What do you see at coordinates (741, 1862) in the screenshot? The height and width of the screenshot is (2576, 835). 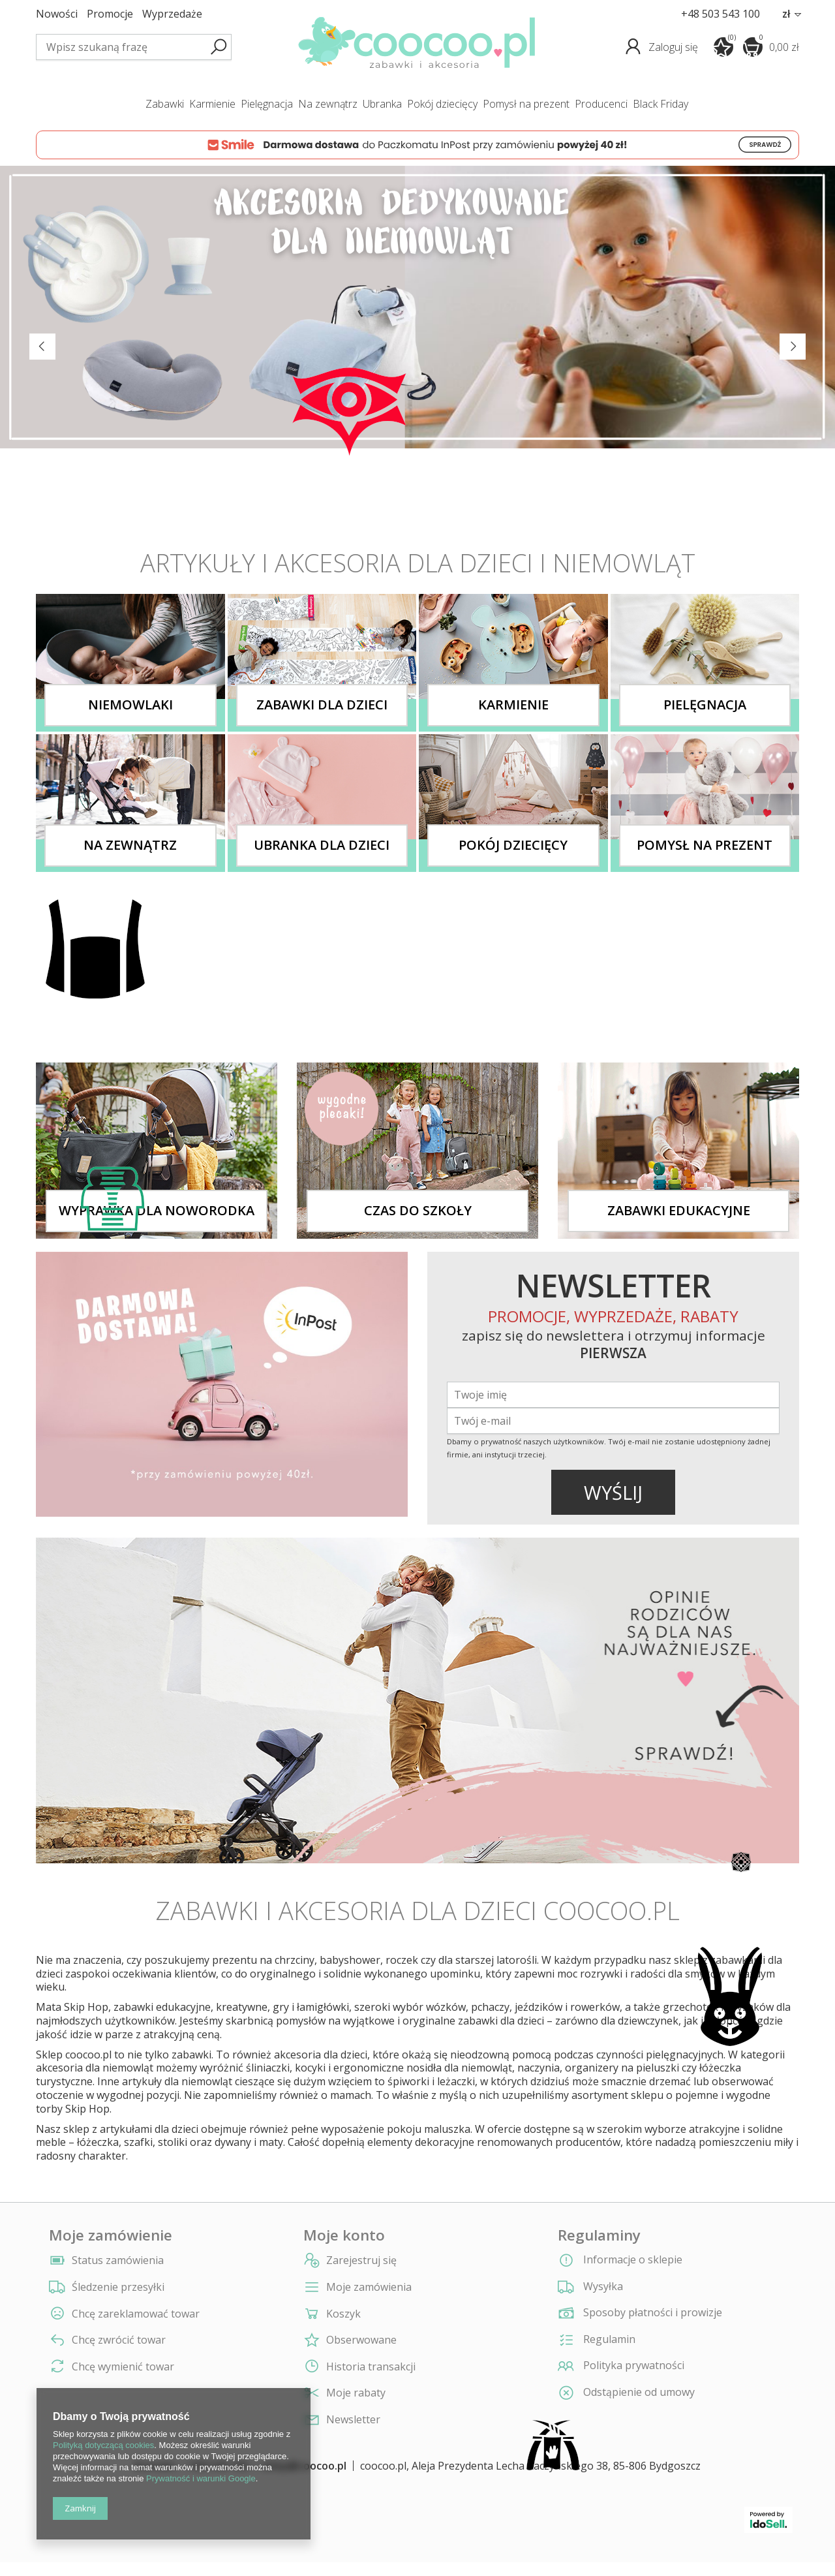 I see `decorative geometric pattern or badge element` at bounding box center [741, 1862].